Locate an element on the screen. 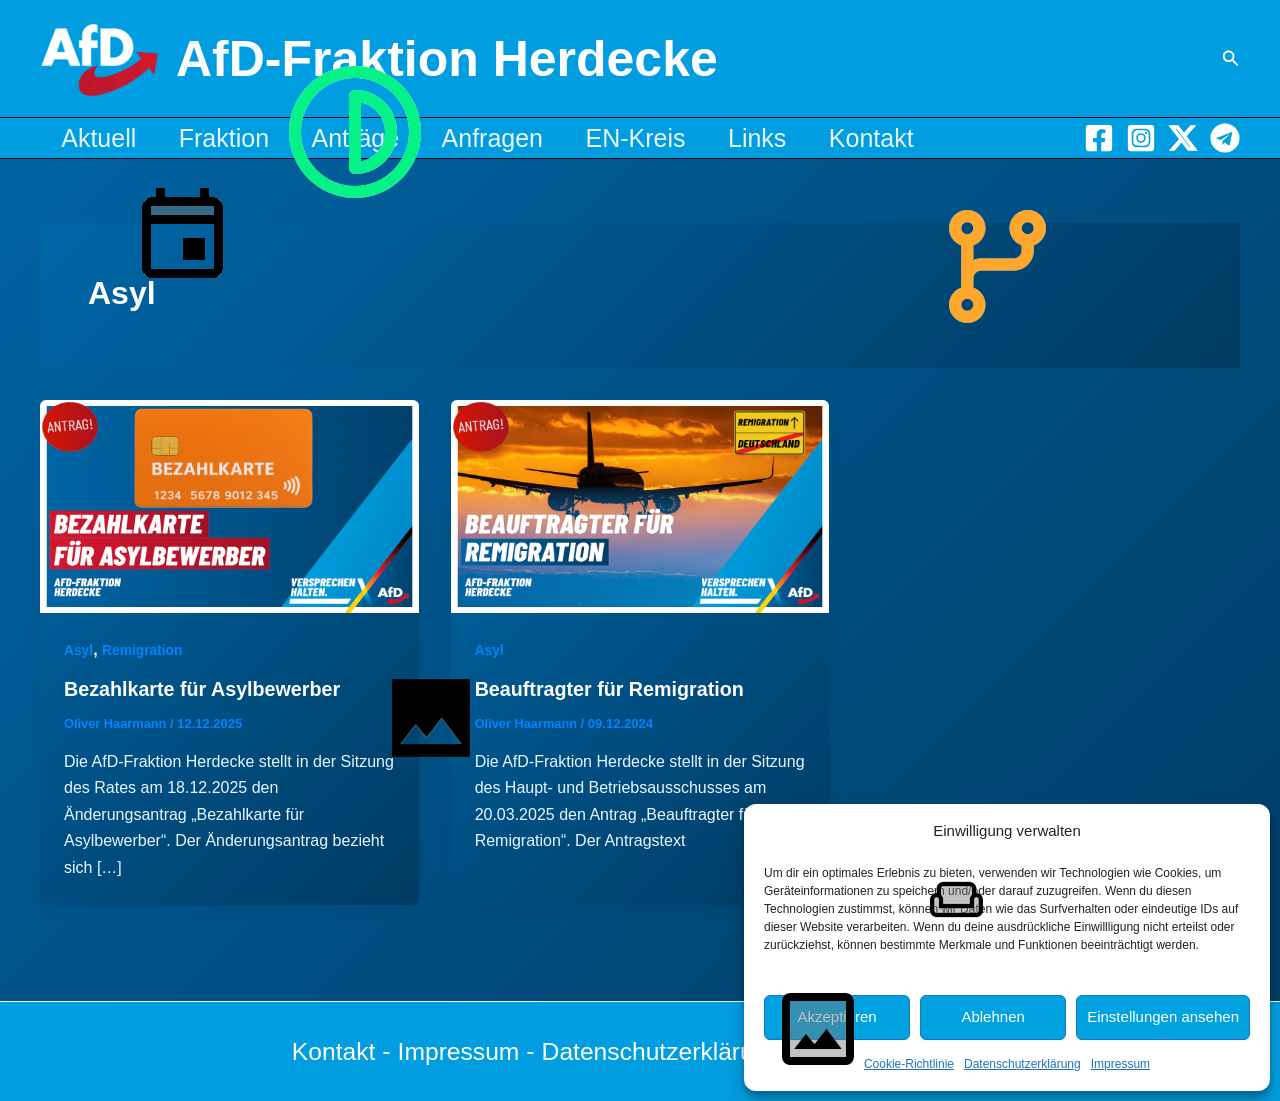 The image size is (1280, 1101). view repository branches is located at coordinates (997, 266).